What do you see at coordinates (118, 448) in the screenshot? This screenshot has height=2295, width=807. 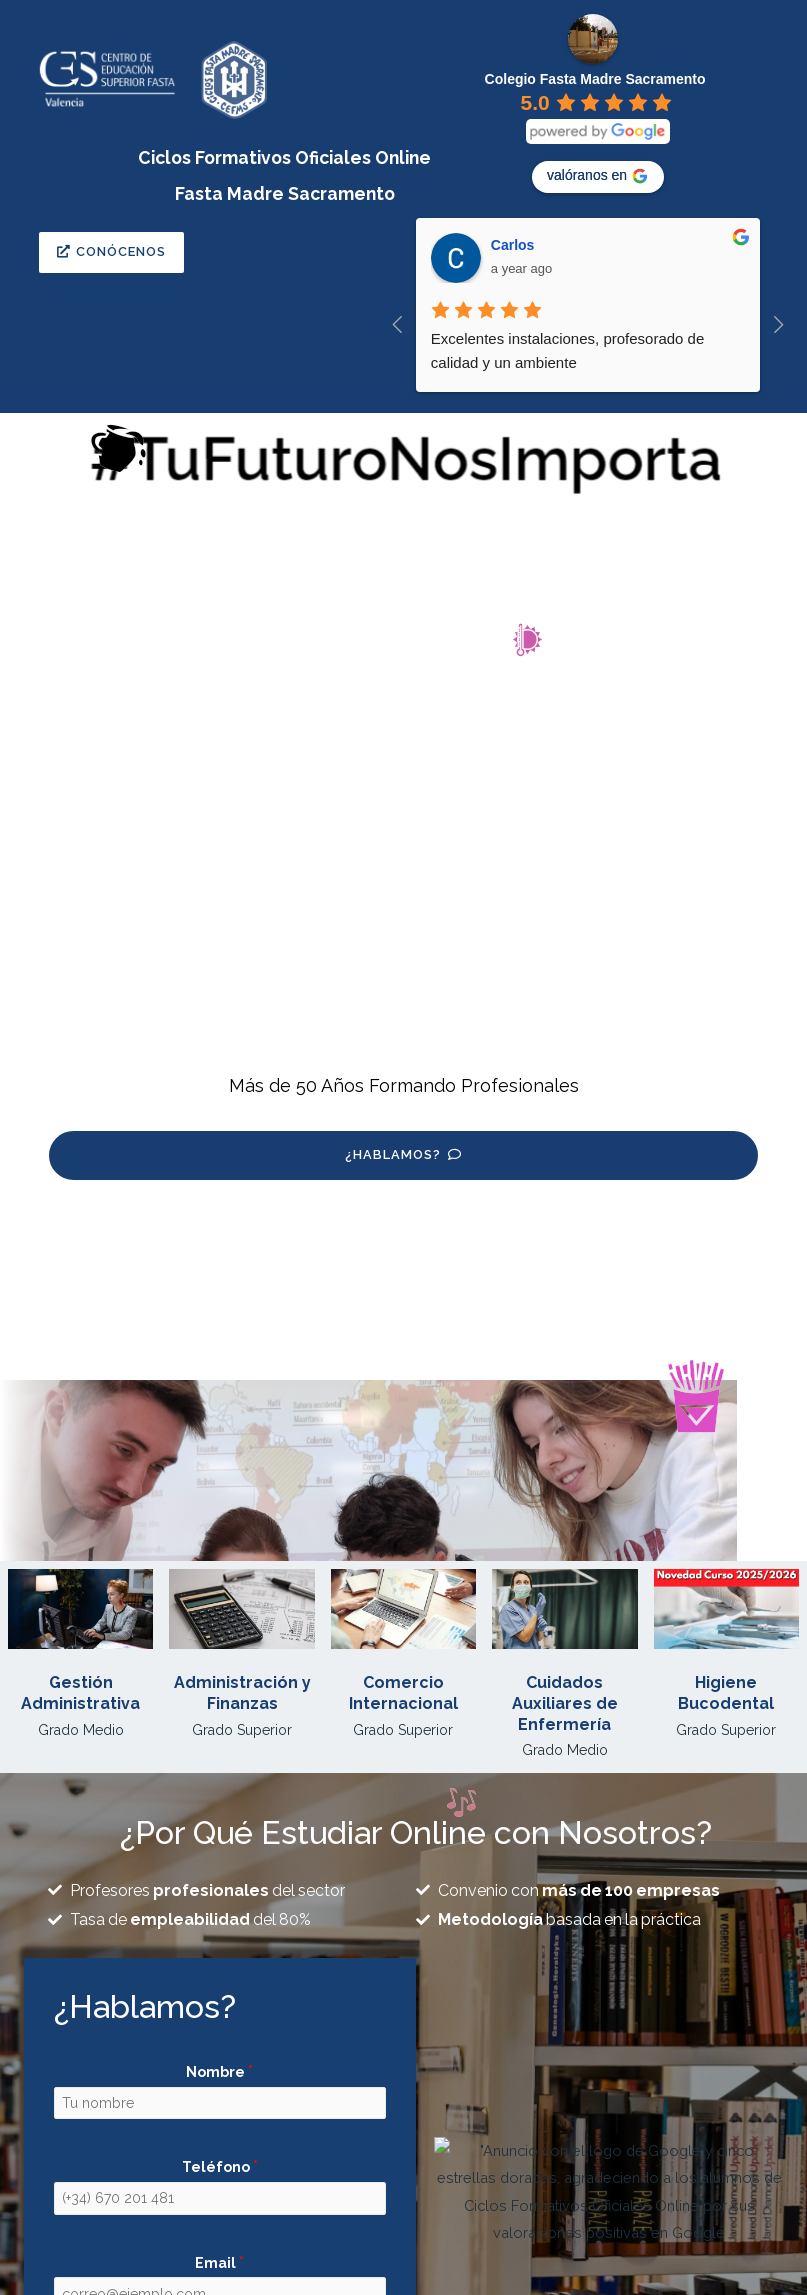 I see `indicates watering or irrigation action` at bounding box center [118, 448].